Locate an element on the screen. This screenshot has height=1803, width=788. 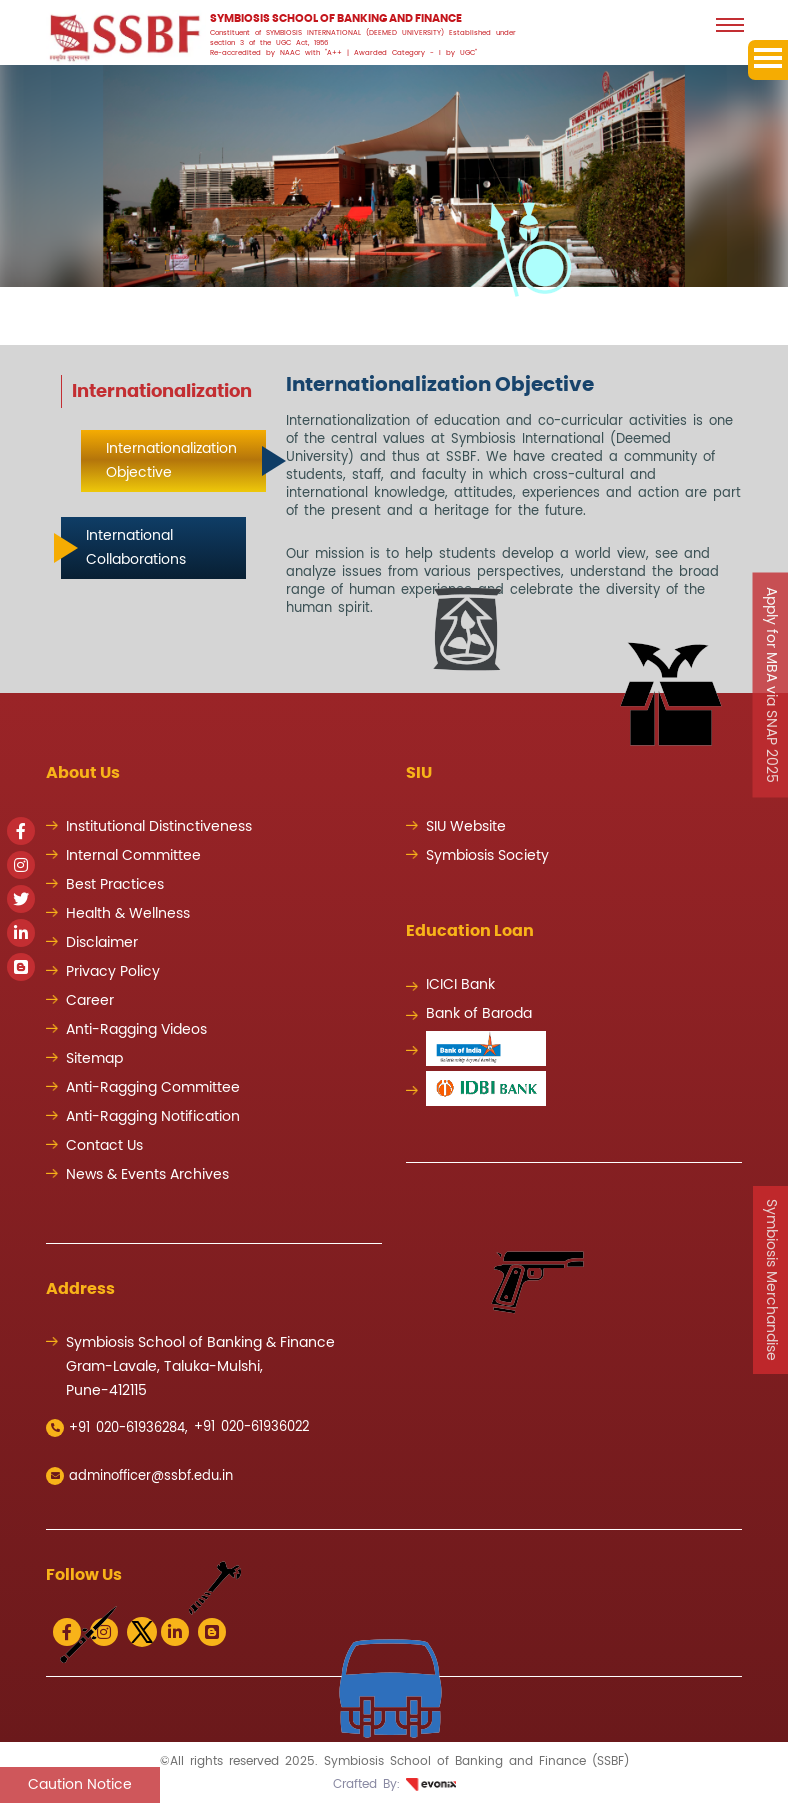
select spartan warrior class or faction is located at coordinates (526, 248).